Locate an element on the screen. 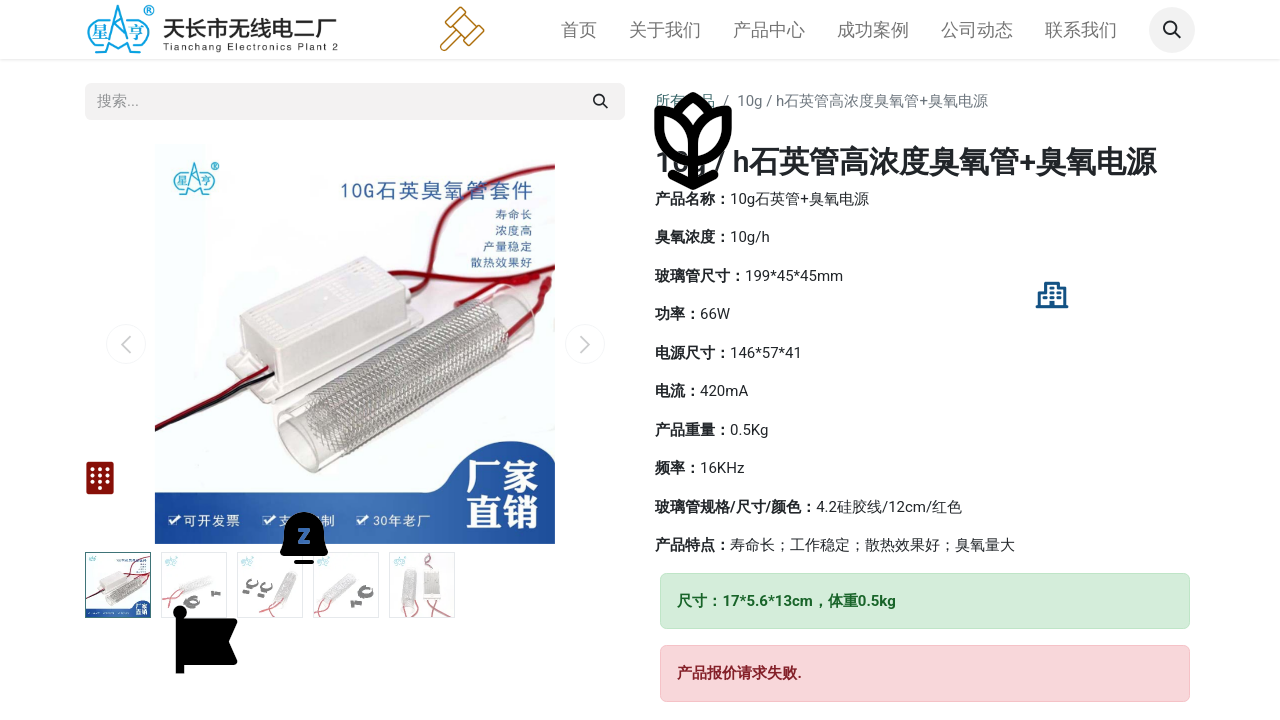 The image size is (1280, 720). open numeric keypad for input is located at coordinates (100, 478).